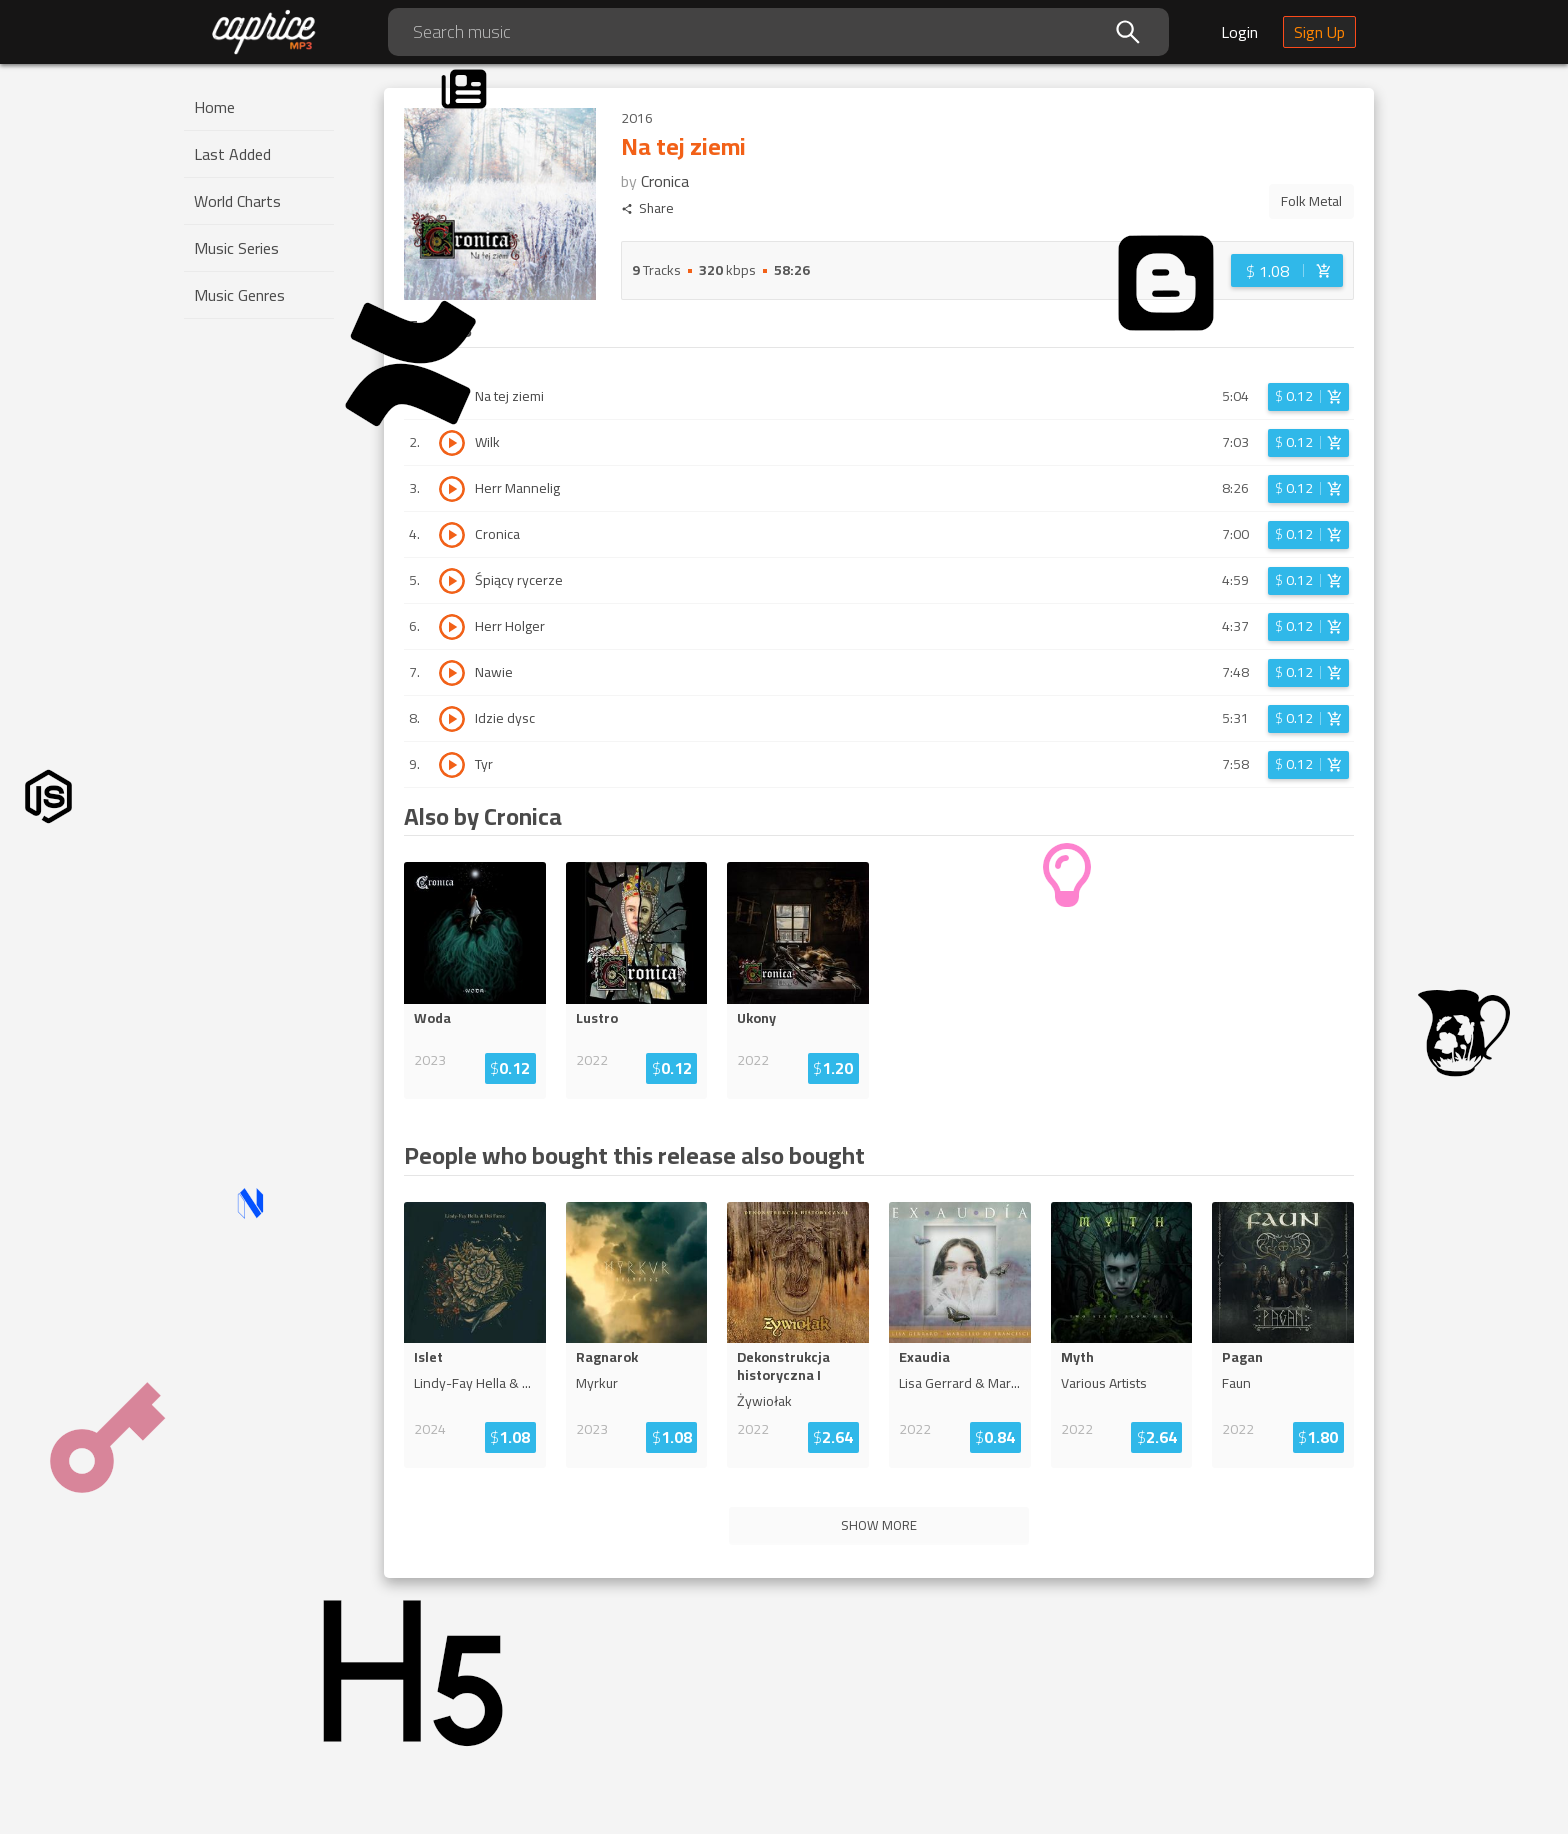  Describe the element at coordinates (1464, 1033) in the screenshot. I see `charles web debugging proxy application` at that location.